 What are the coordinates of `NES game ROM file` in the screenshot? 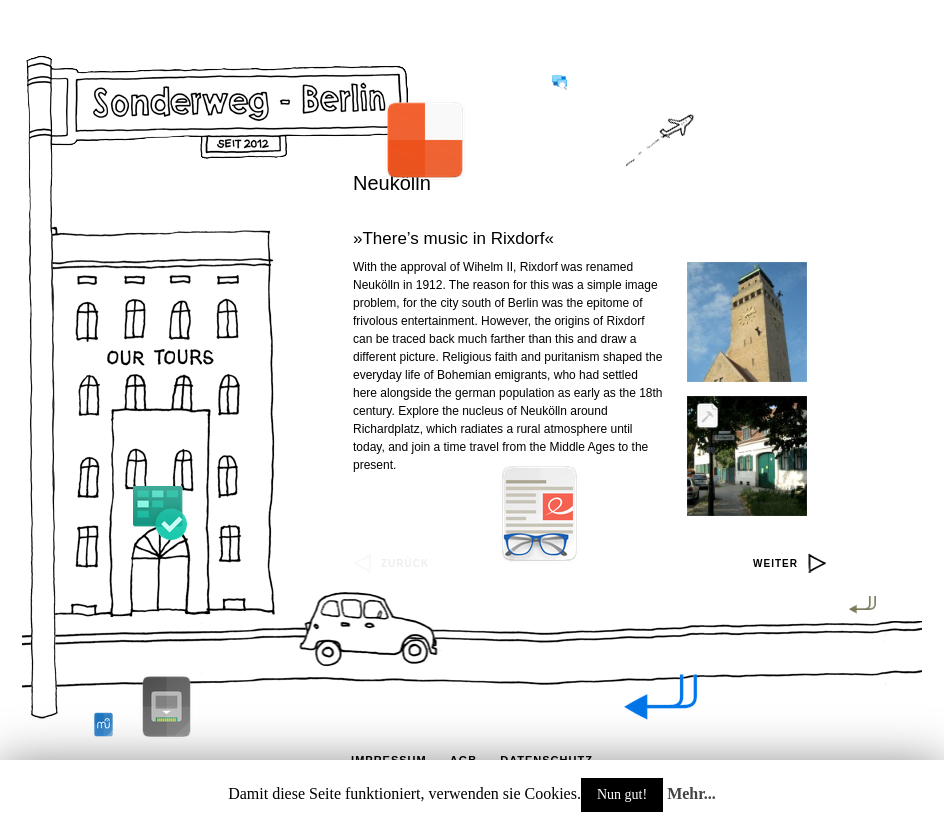 It's located at (166, 706).